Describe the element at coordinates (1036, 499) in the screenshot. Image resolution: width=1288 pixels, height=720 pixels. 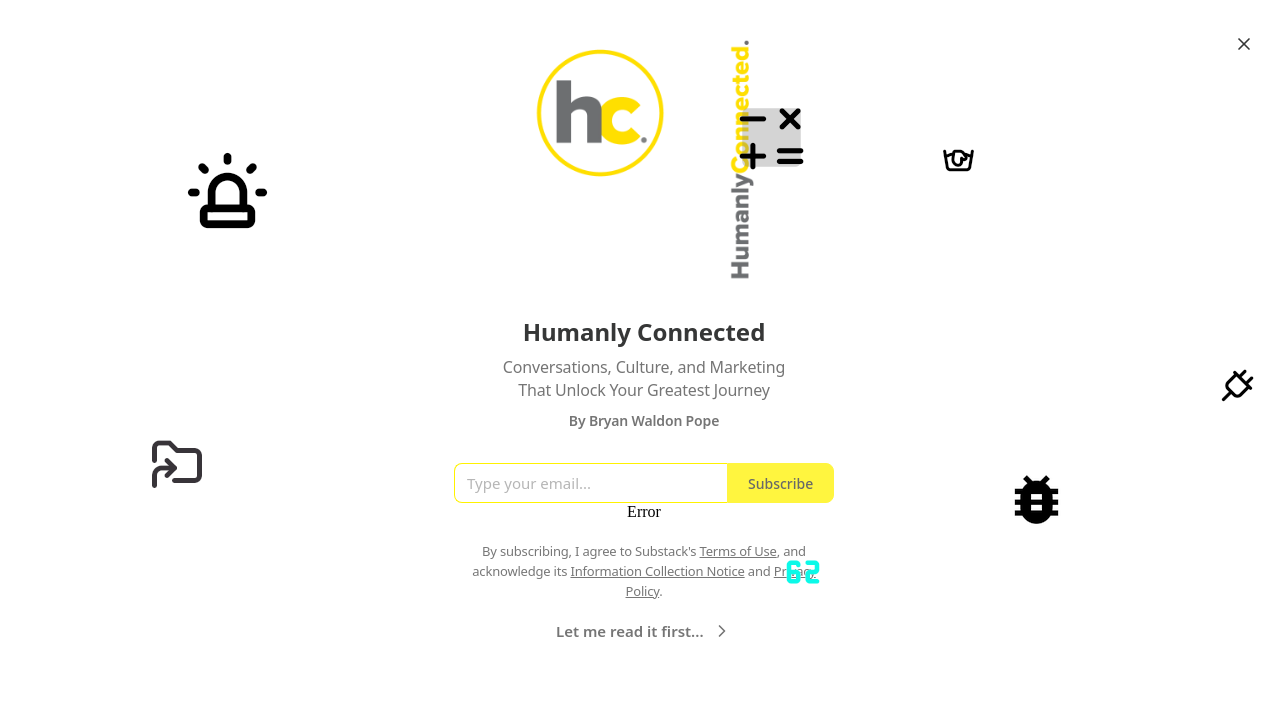
I see `report a bug or issue` at that location.